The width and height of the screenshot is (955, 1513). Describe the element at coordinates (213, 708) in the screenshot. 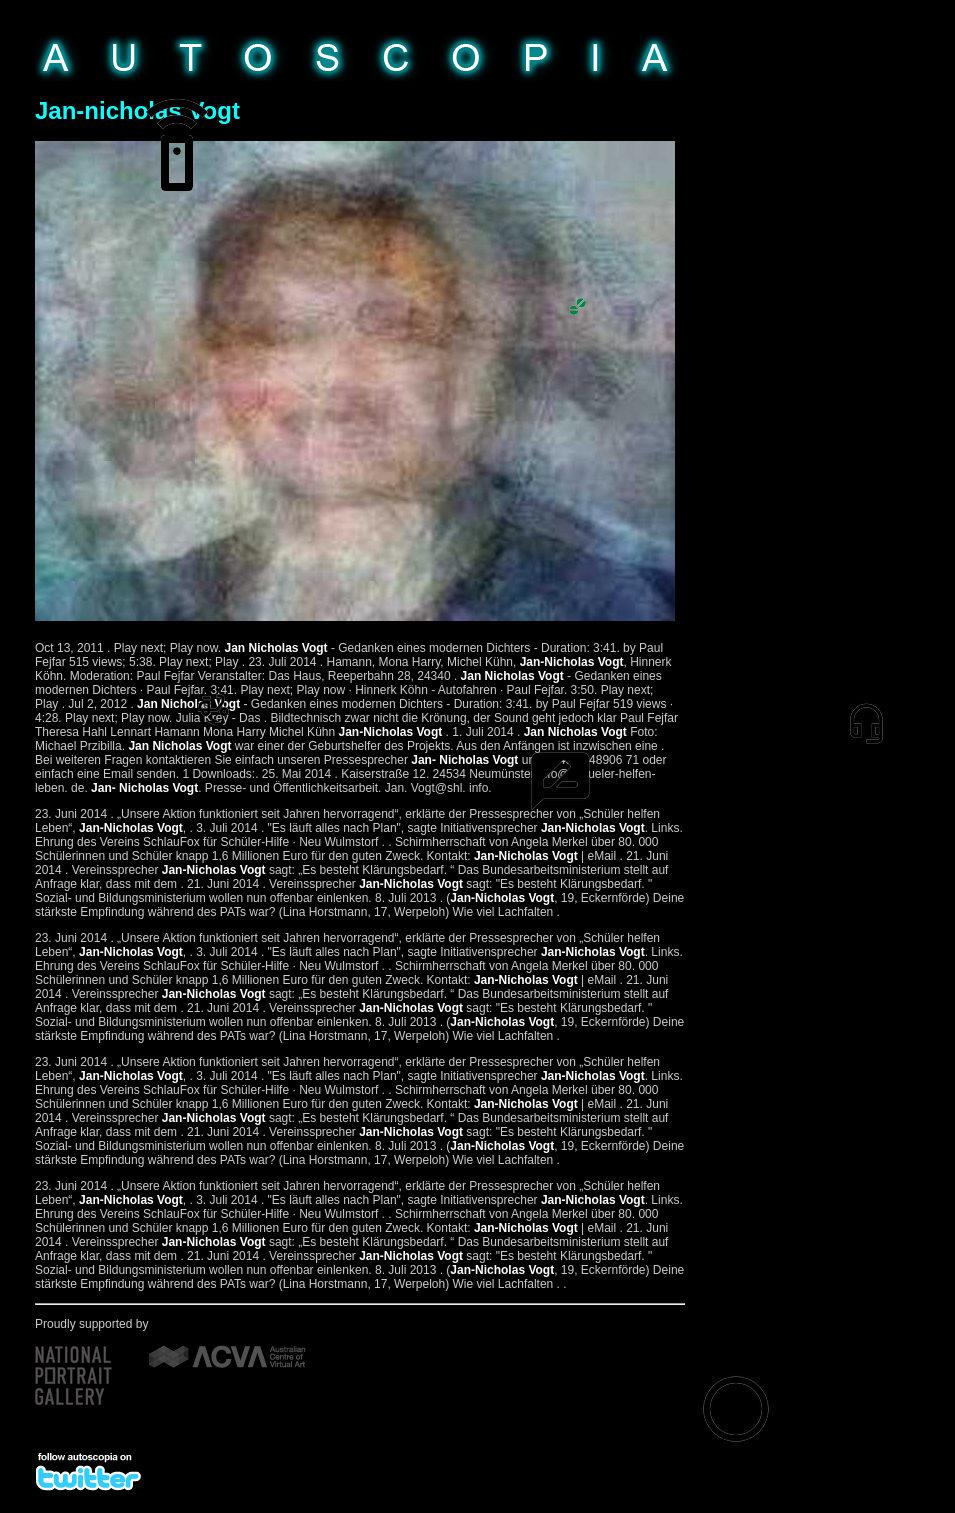

I see `select electric moped as transportation mode` at that location.